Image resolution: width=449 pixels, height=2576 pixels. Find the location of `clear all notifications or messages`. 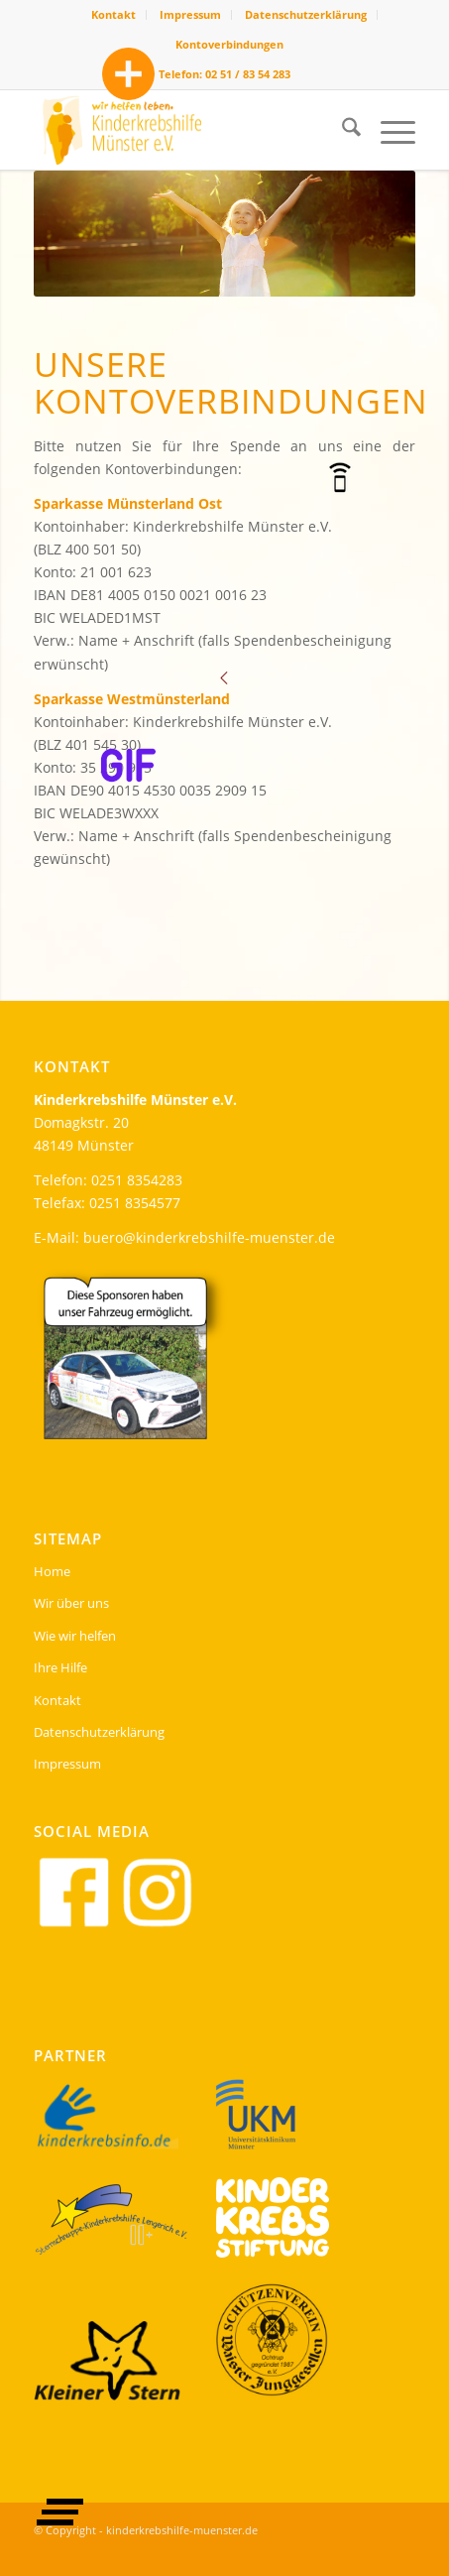

clear all notifications or messages is located at coordinates (59, 2512).